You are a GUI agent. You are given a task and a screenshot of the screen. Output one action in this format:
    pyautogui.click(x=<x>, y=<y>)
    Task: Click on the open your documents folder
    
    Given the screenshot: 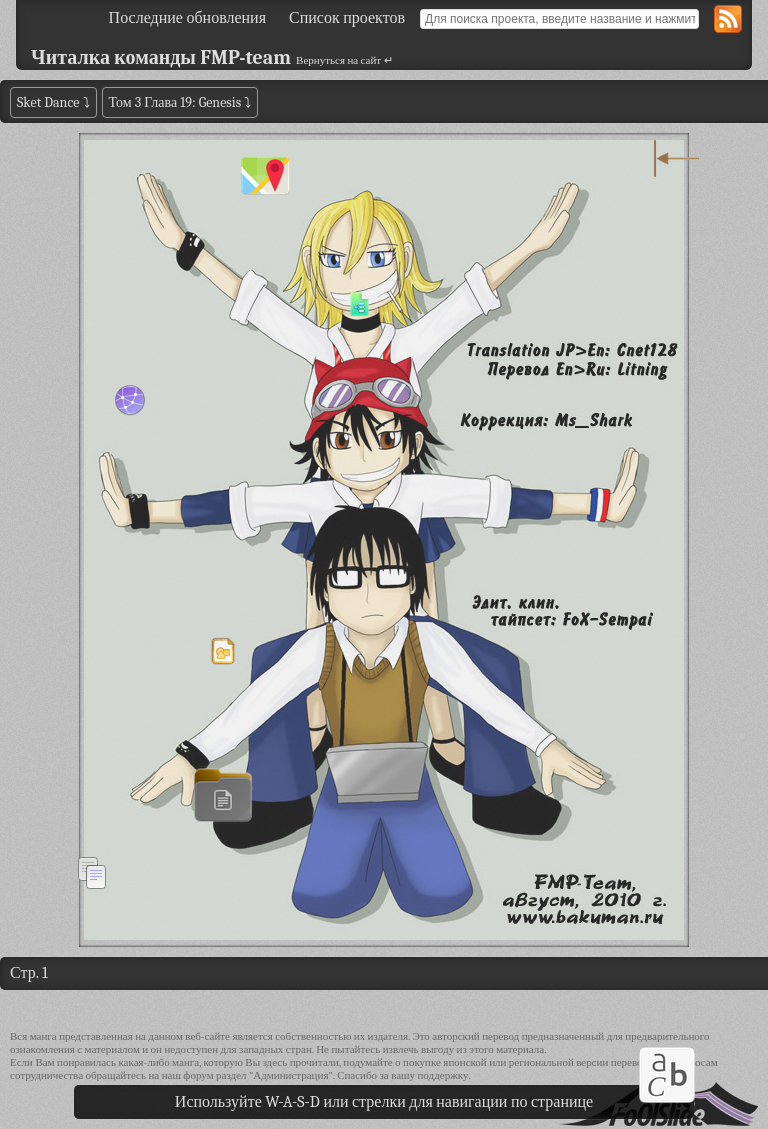 What is the action you would take?
    pyautogui.click(x=223, y=795)
    